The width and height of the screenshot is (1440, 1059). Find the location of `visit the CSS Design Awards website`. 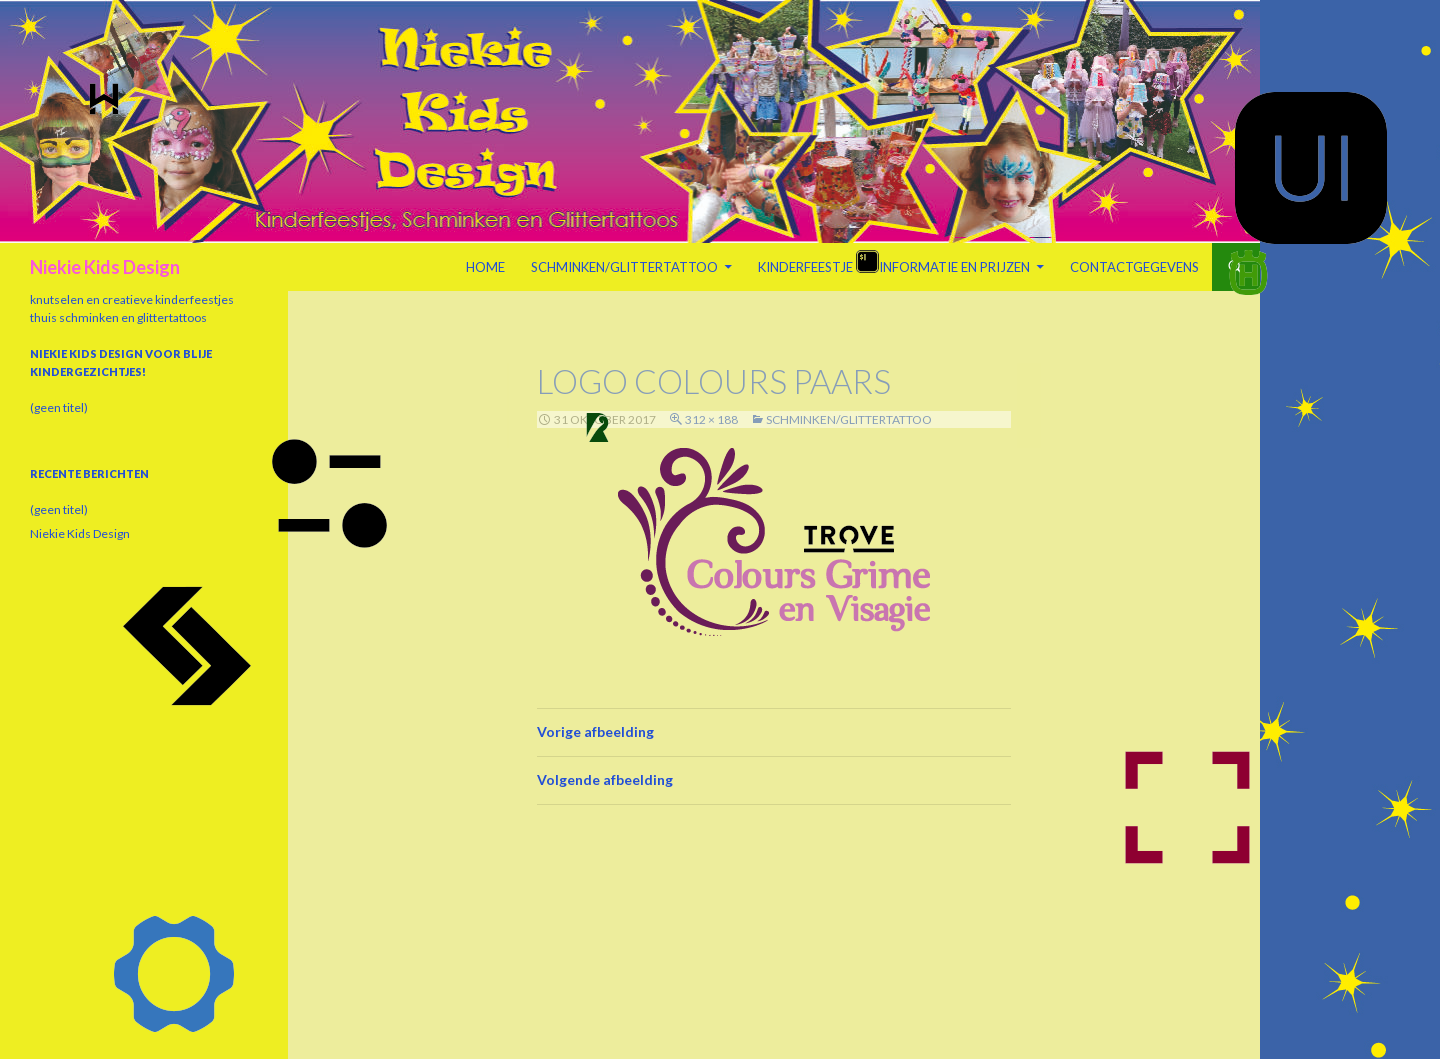

visit the CSS Design Awards website is located at coordinates (187, 646).